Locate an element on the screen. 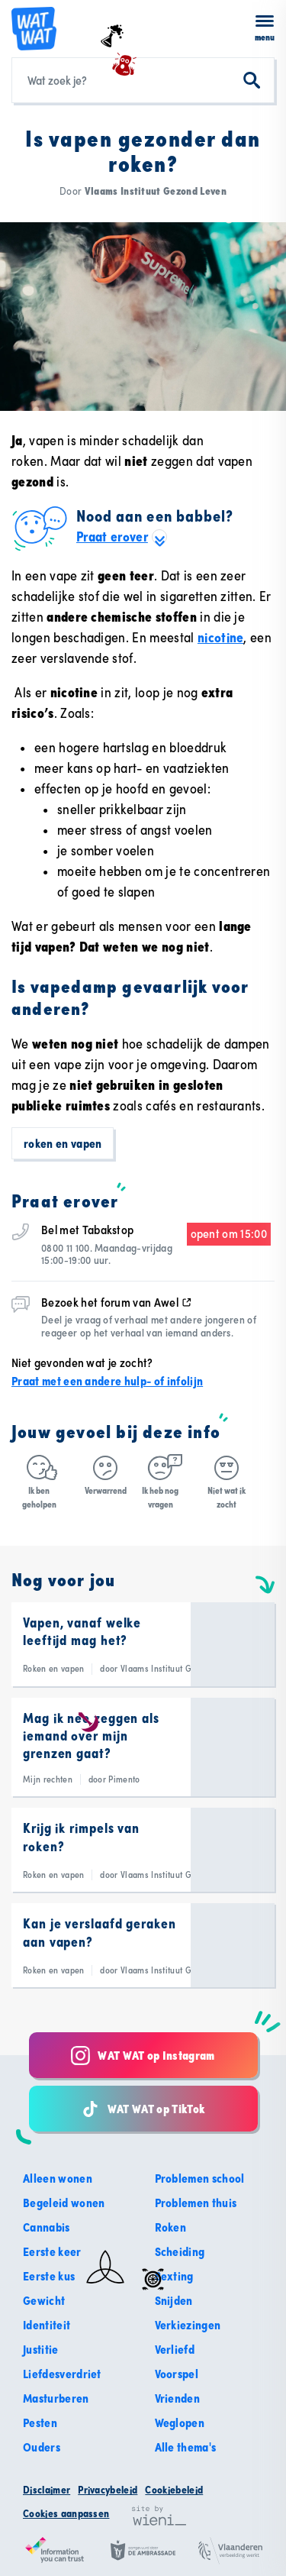 The width and height of the screenshot is (286, 2576). select crescent blade weapon in game inventory is located at coordinates (88, 1722).